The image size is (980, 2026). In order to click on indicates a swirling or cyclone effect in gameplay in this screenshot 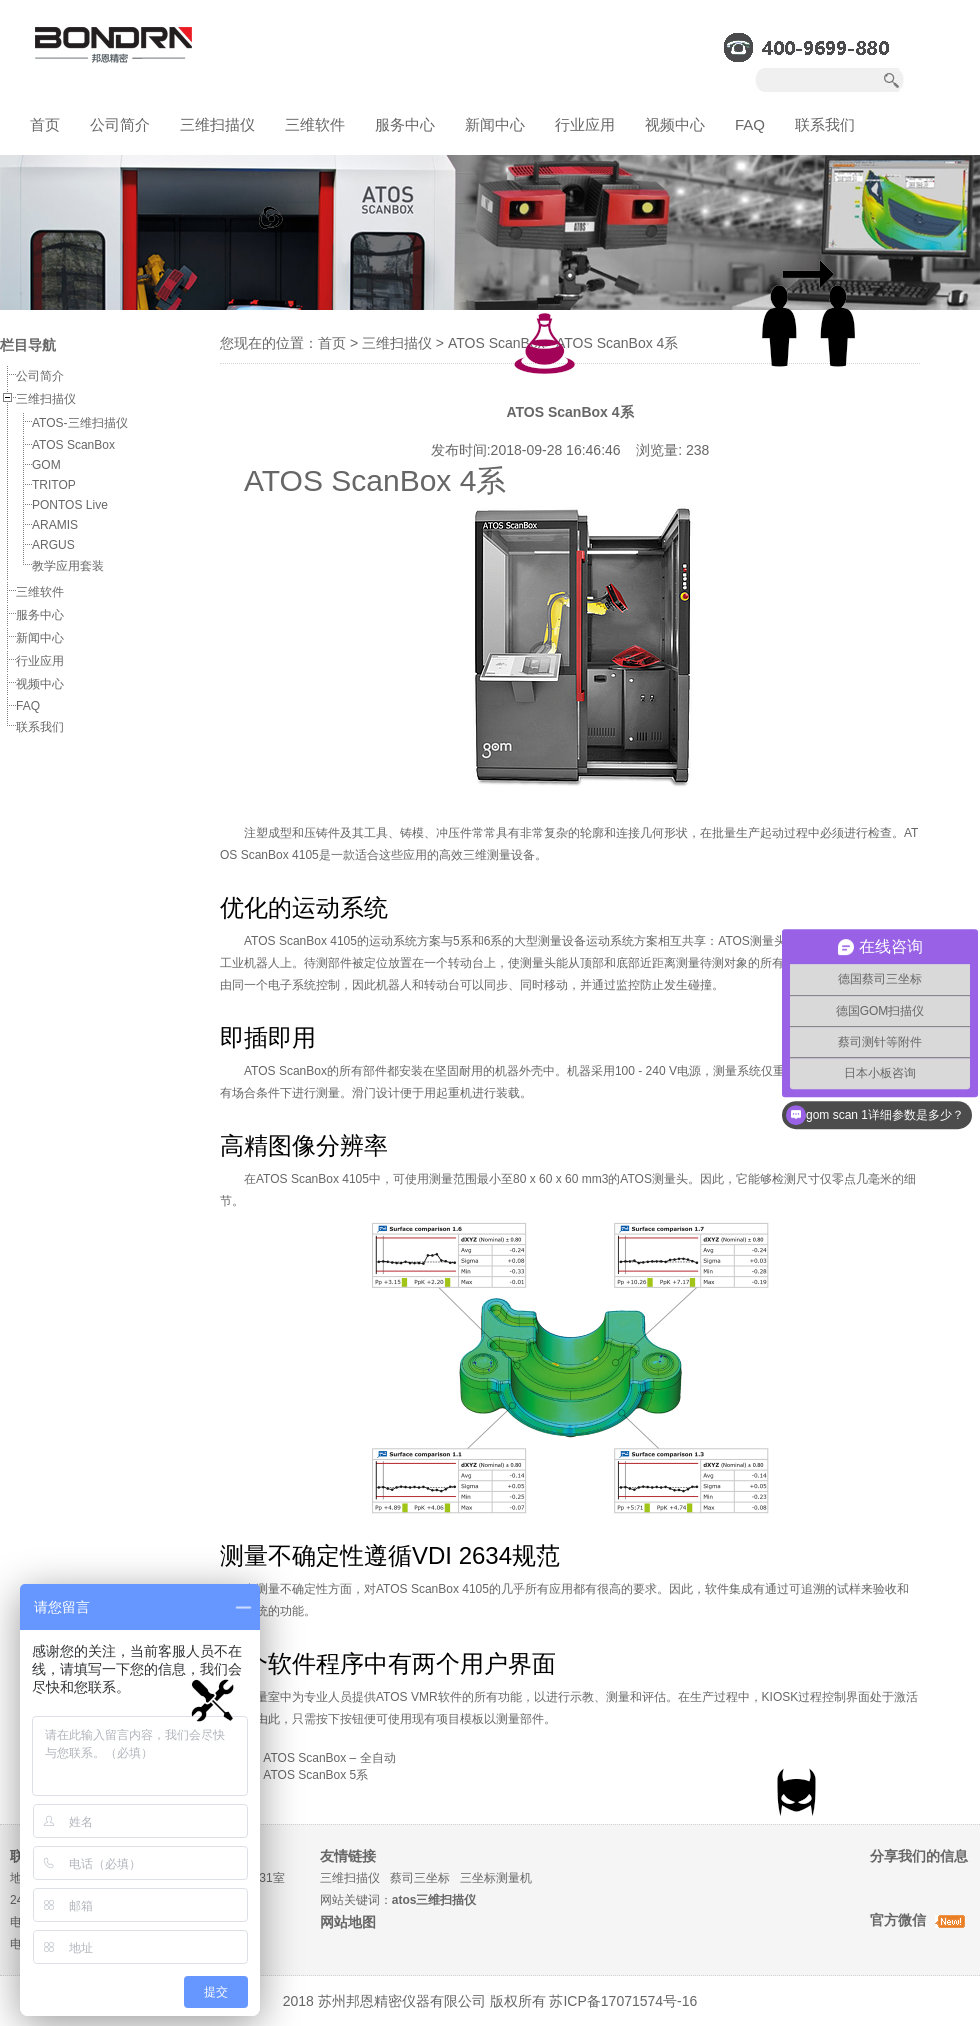, I will do `click(270, 217)`.